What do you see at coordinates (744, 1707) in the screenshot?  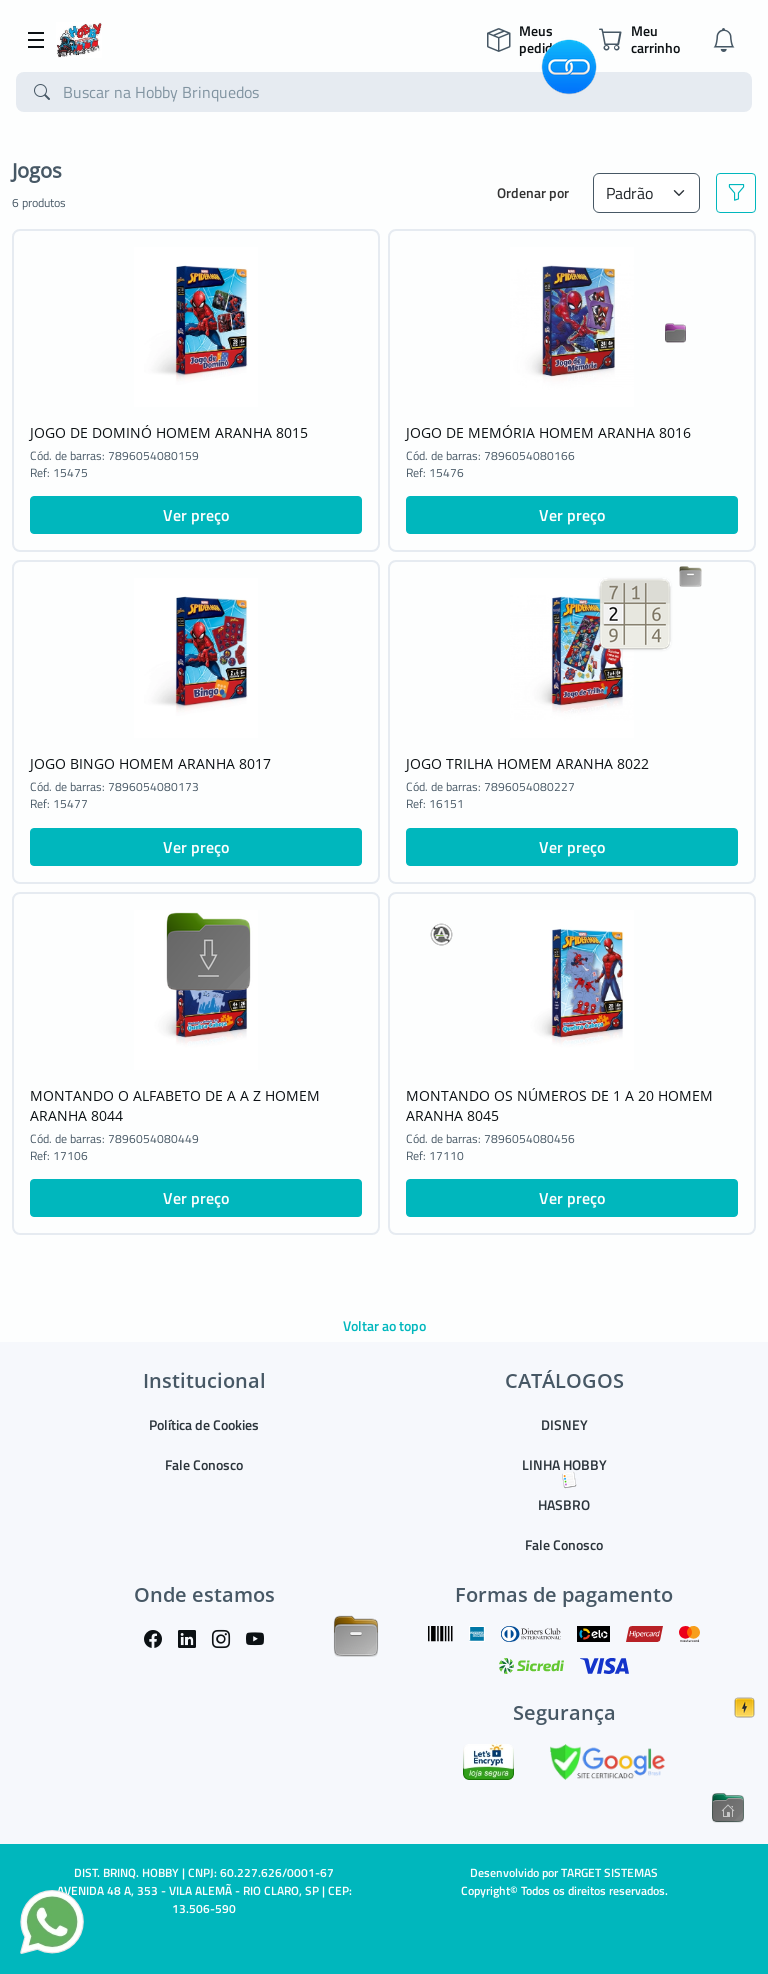 I see `access power and battery settings` at bounding box center [744, 1707].